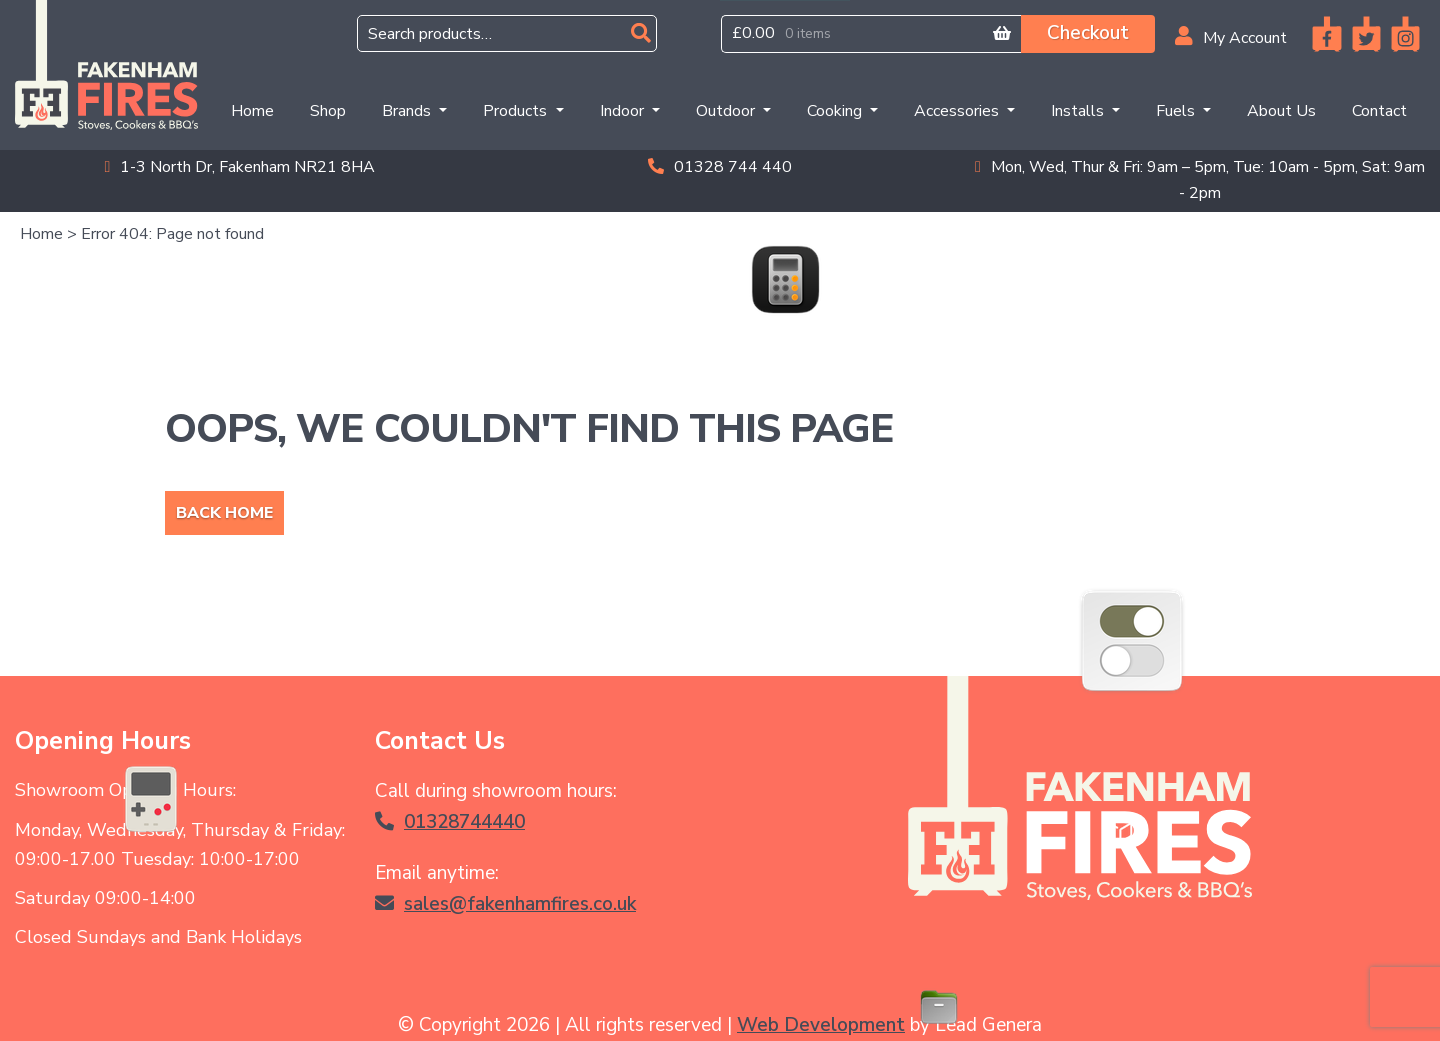 The image size is (1440, 1041). Describe the element at coordinates (785, 279) in the screenshot. I see `open the calculator app` at that location.